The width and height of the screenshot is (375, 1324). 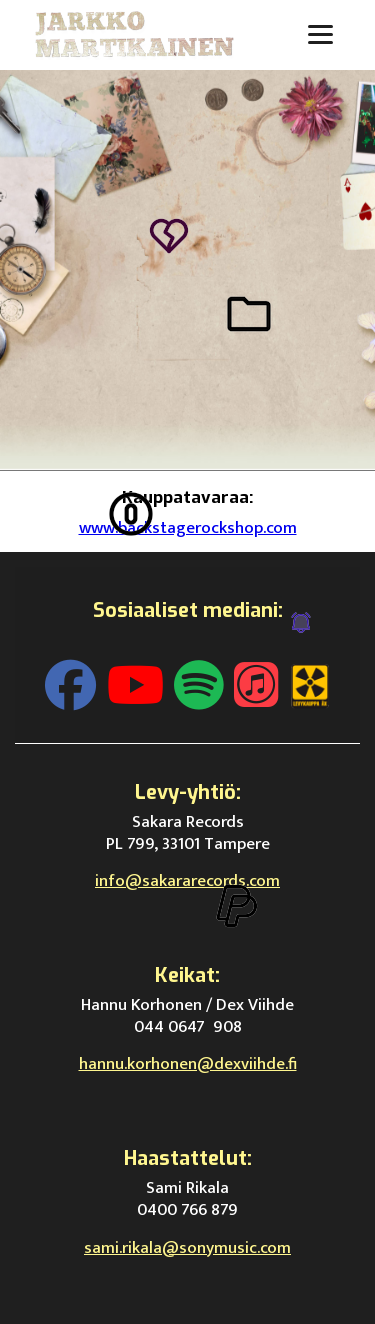 What do you see at coordinates (236, 906) in the screenshot?
I see `pay with PayPal` at bounding box center [236, 906].